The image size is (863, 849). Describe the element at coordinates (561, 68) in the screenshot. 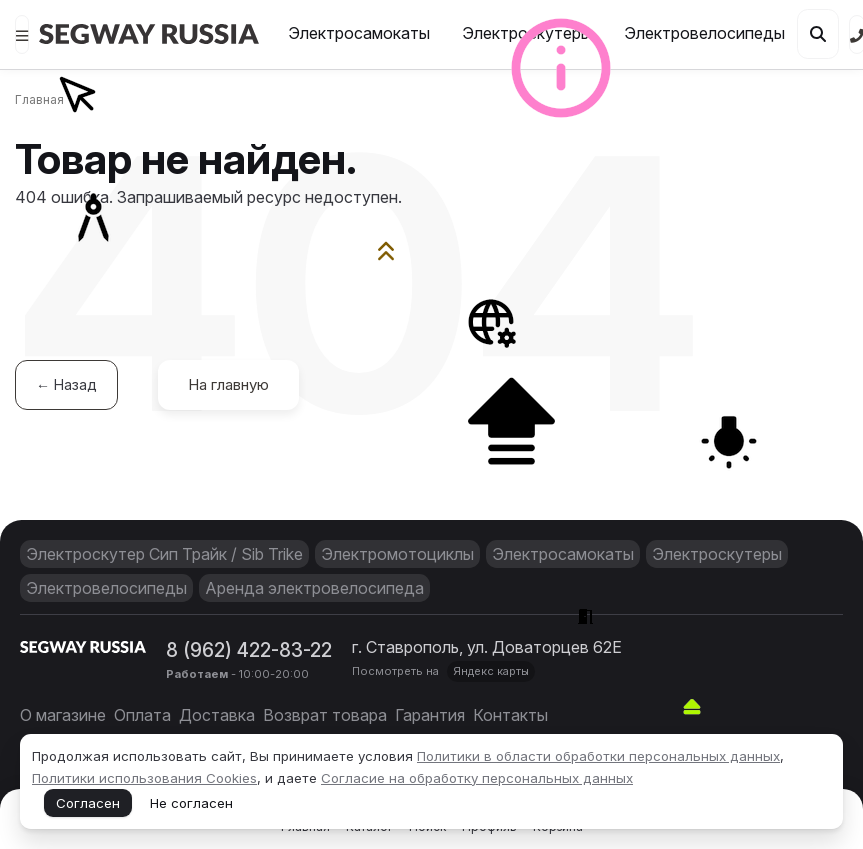

I see `view more information or details` at that location.